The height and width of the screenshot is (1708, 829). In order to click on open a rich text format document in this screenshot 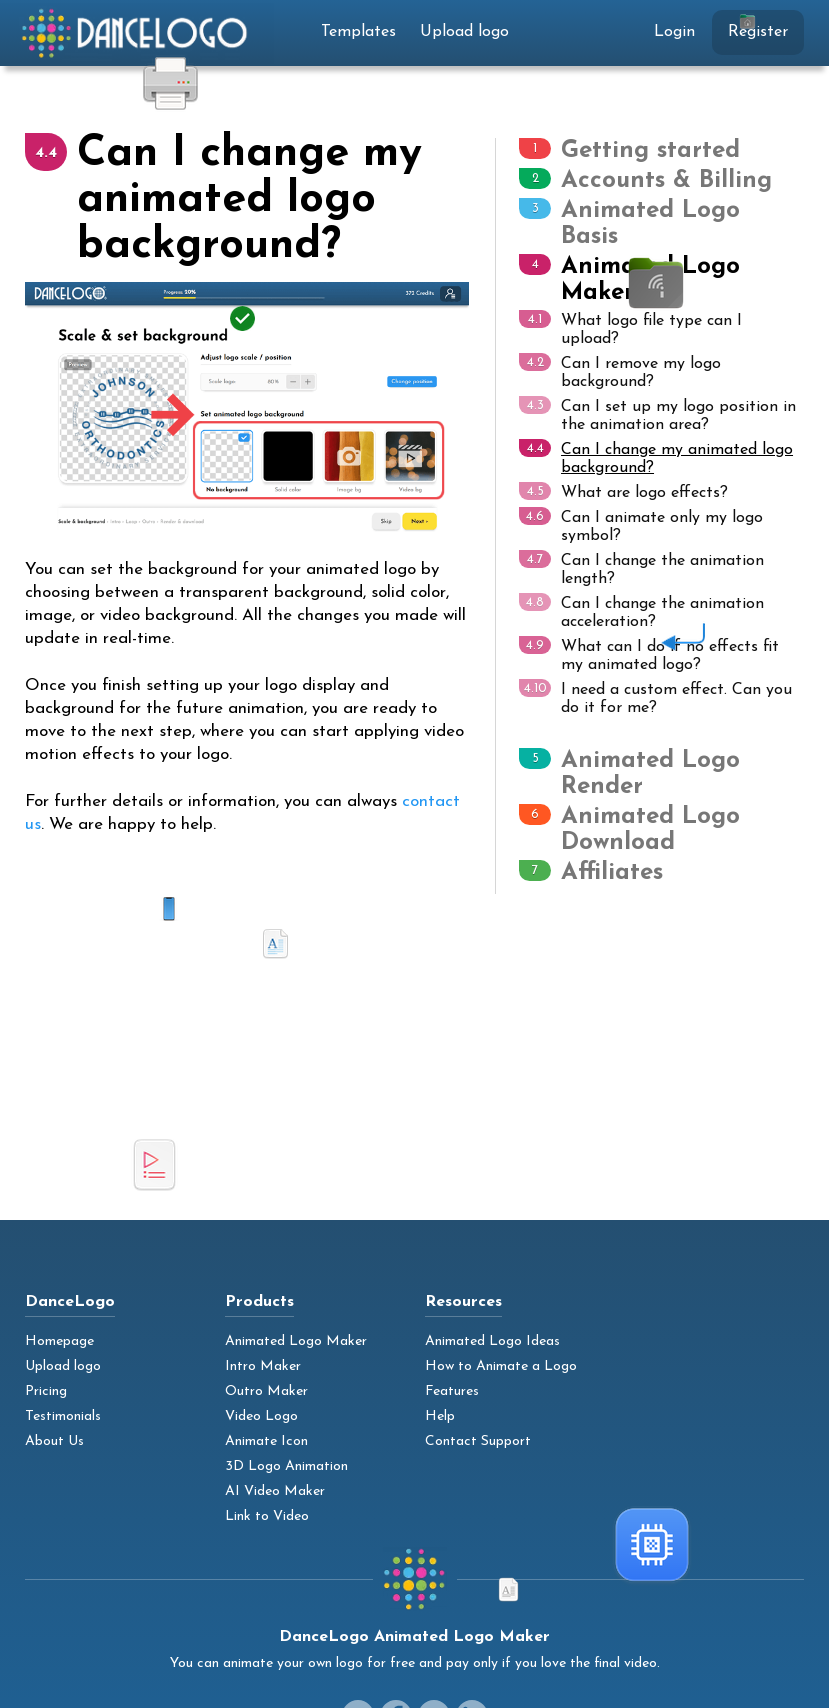, I will do `click(508, 1589)`.